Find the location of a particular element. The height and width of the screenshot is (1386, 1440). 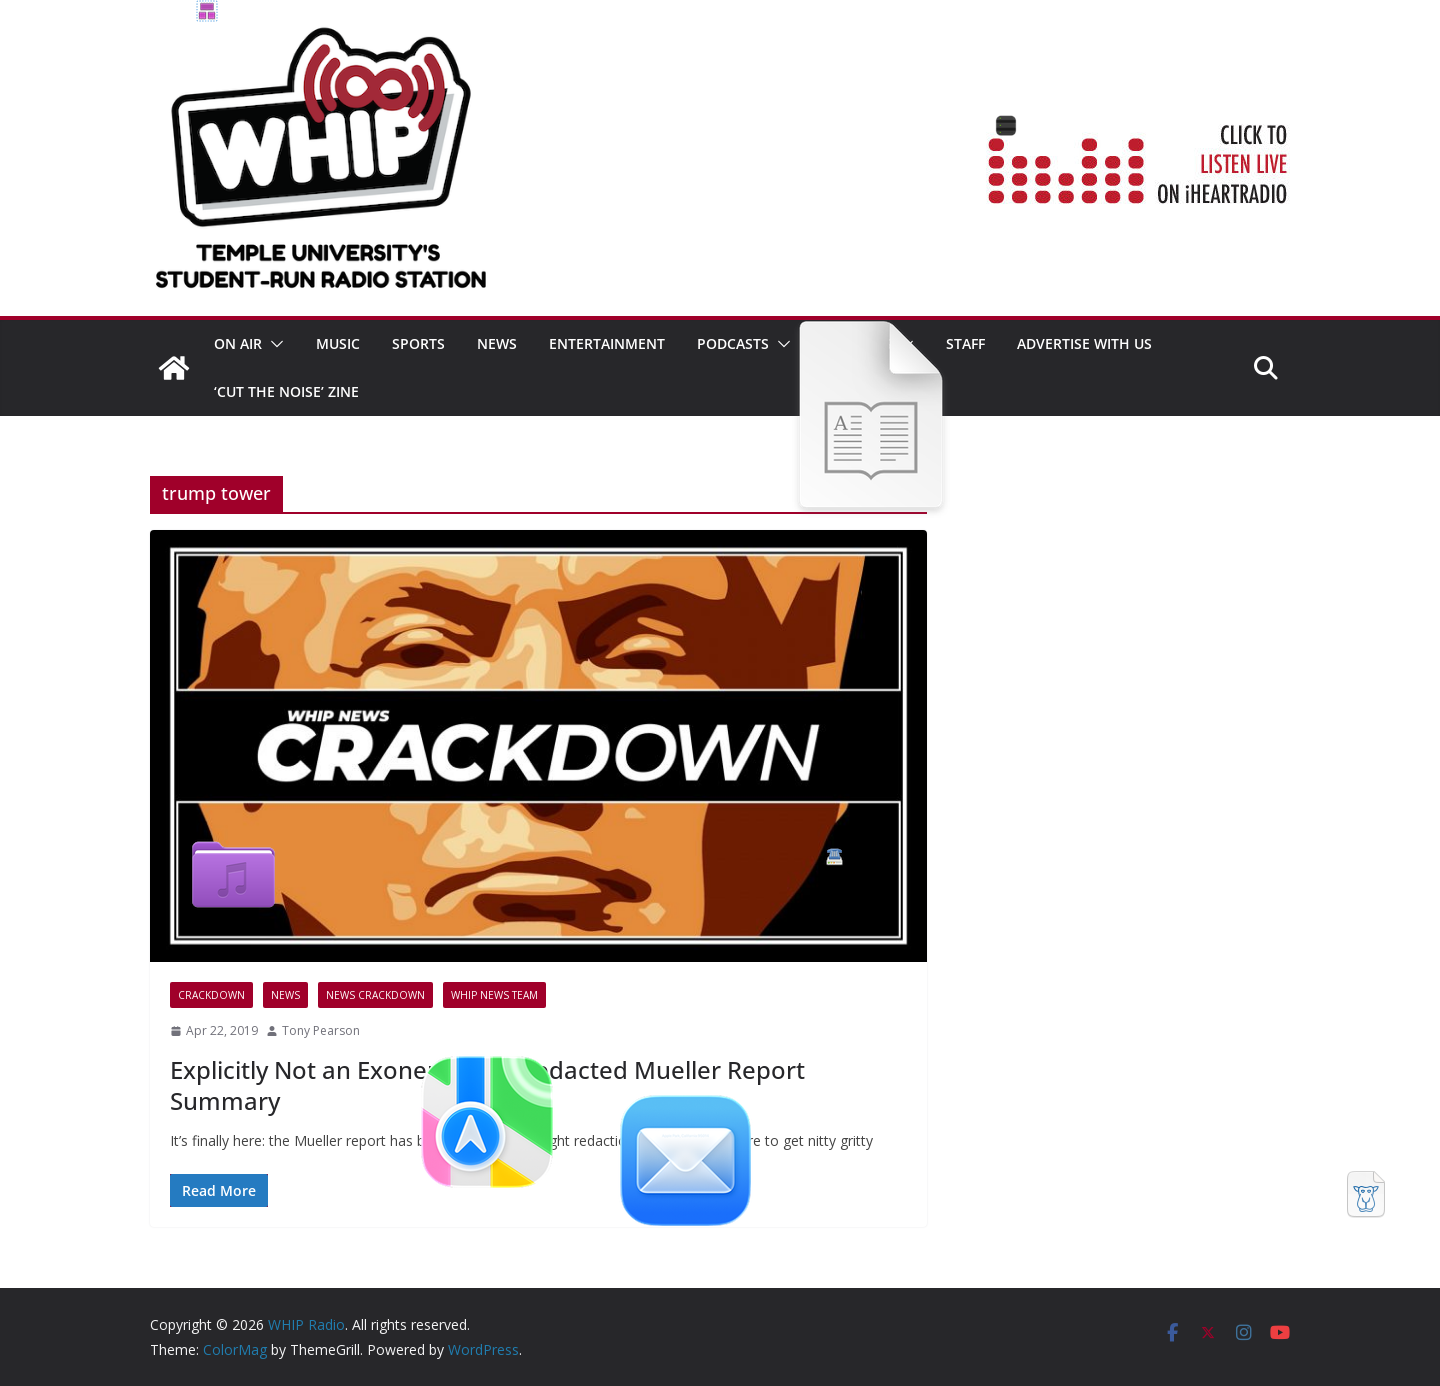

open apple maps is located at coordinates (487, 1122).